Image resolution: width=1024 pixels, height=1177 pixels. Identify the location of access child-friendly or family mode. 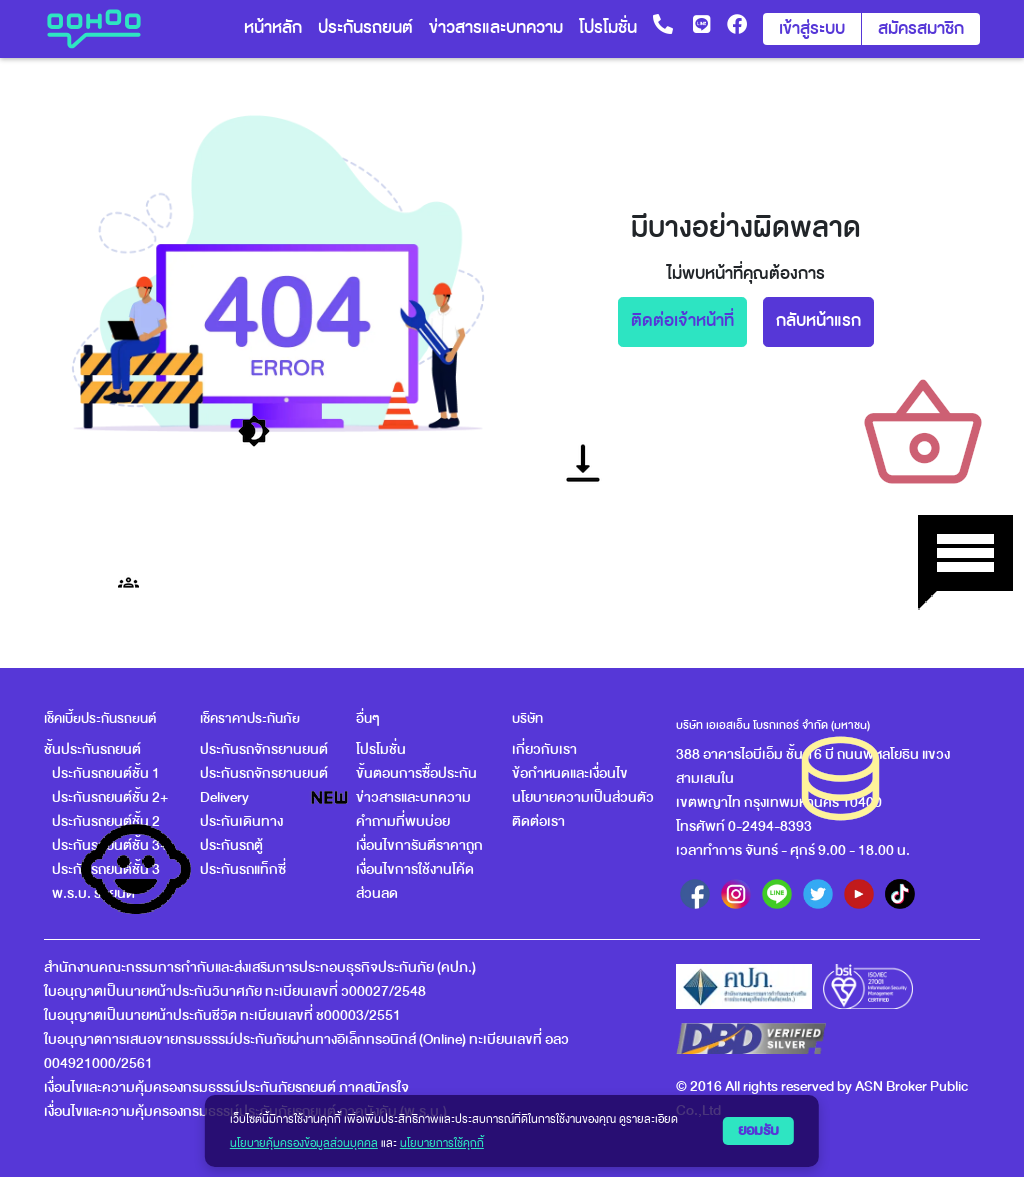
(136, 869).